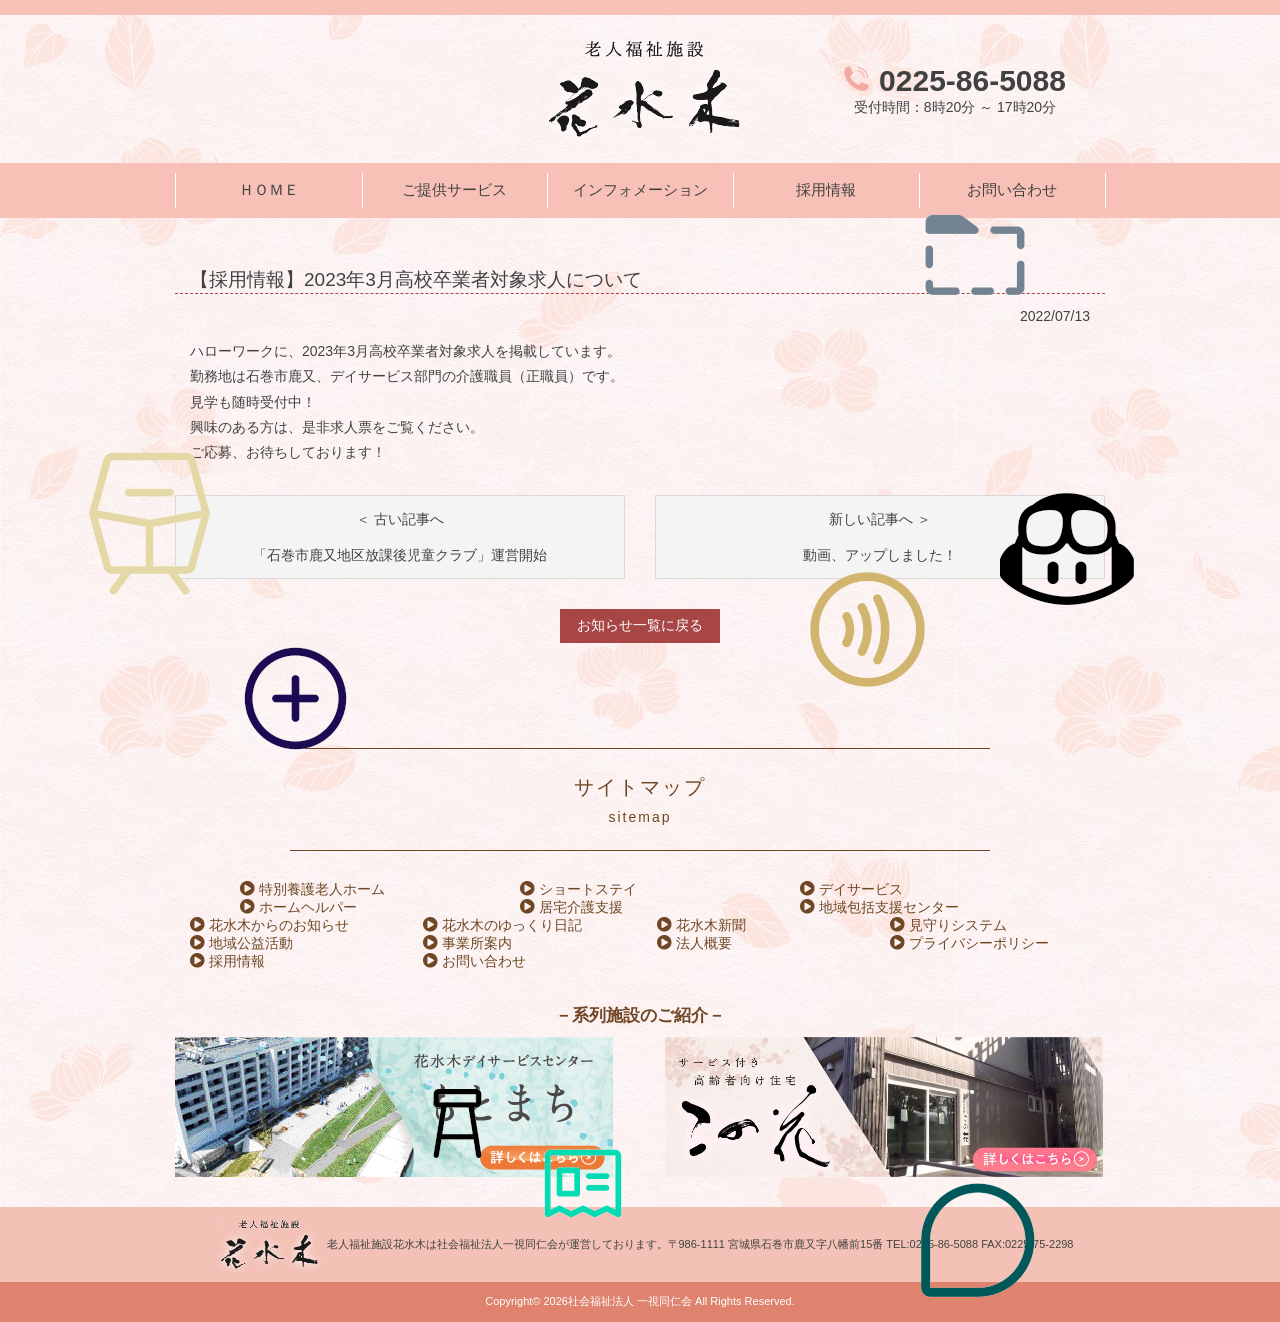  What do you see at coordinates (1067, 549) in the screenshot?
I see `access GitHub Copilot AI assistant` at bounding box center [1067, 549].